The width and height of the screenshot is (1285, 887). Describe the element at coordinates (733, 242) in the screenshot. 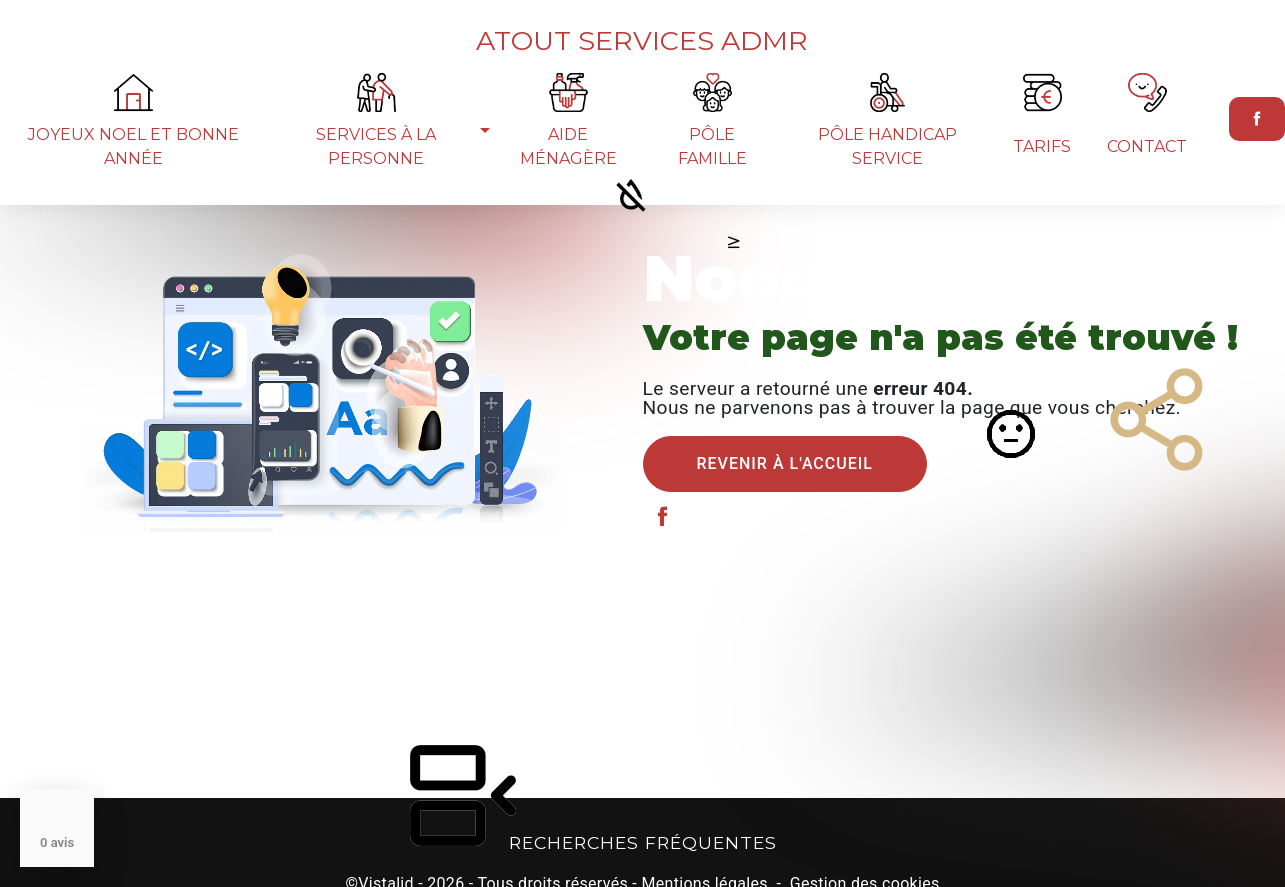

I see `greater than or equal to mathematical operator` at that location.